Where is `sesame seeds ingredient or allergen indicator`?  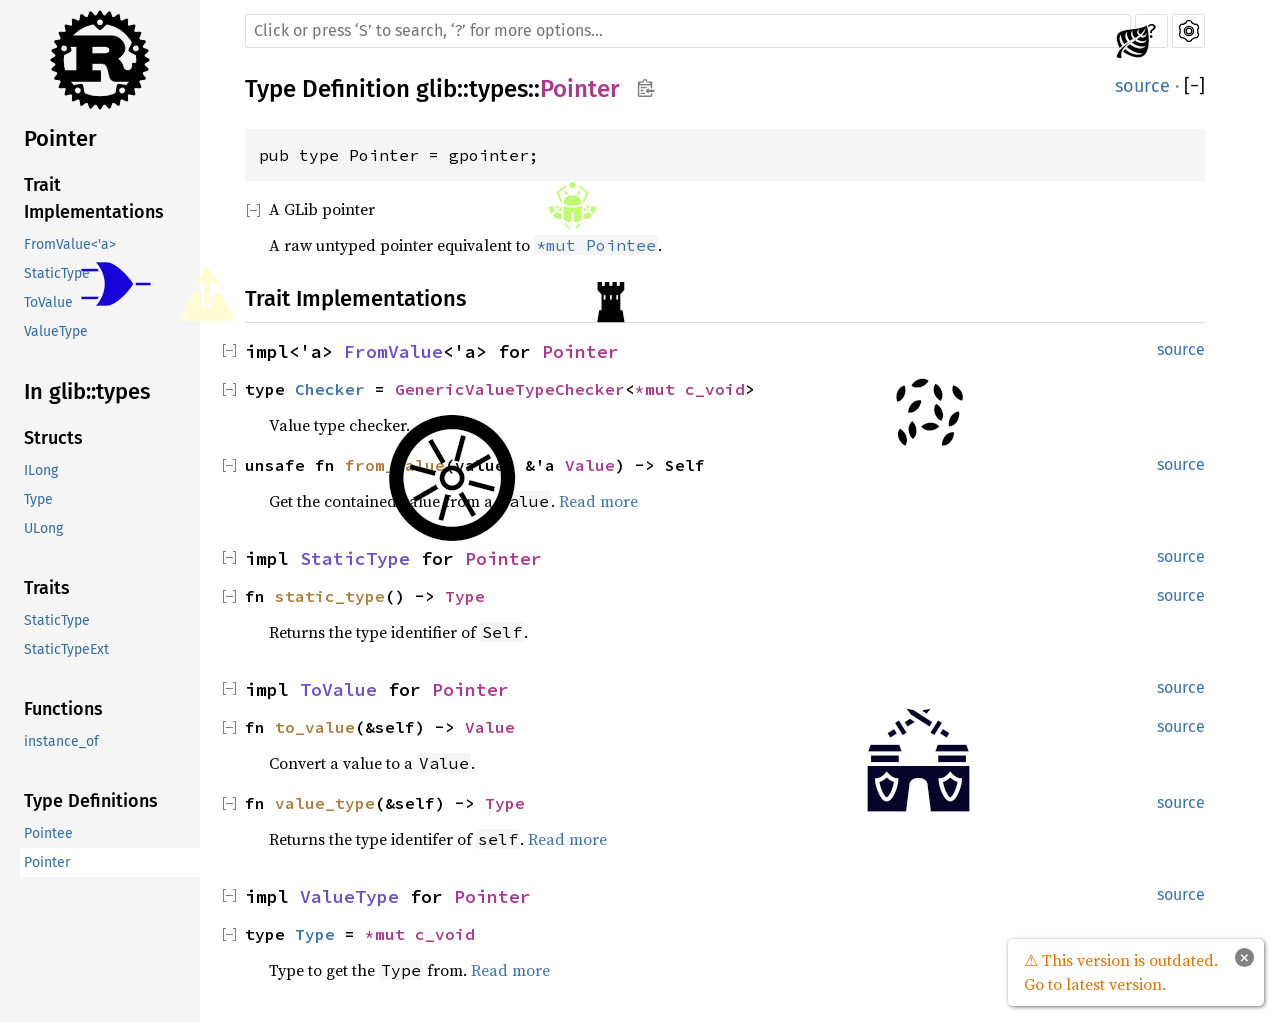 sesame seeds ingredient or allergen indicator is located at coordinates (929, 412).